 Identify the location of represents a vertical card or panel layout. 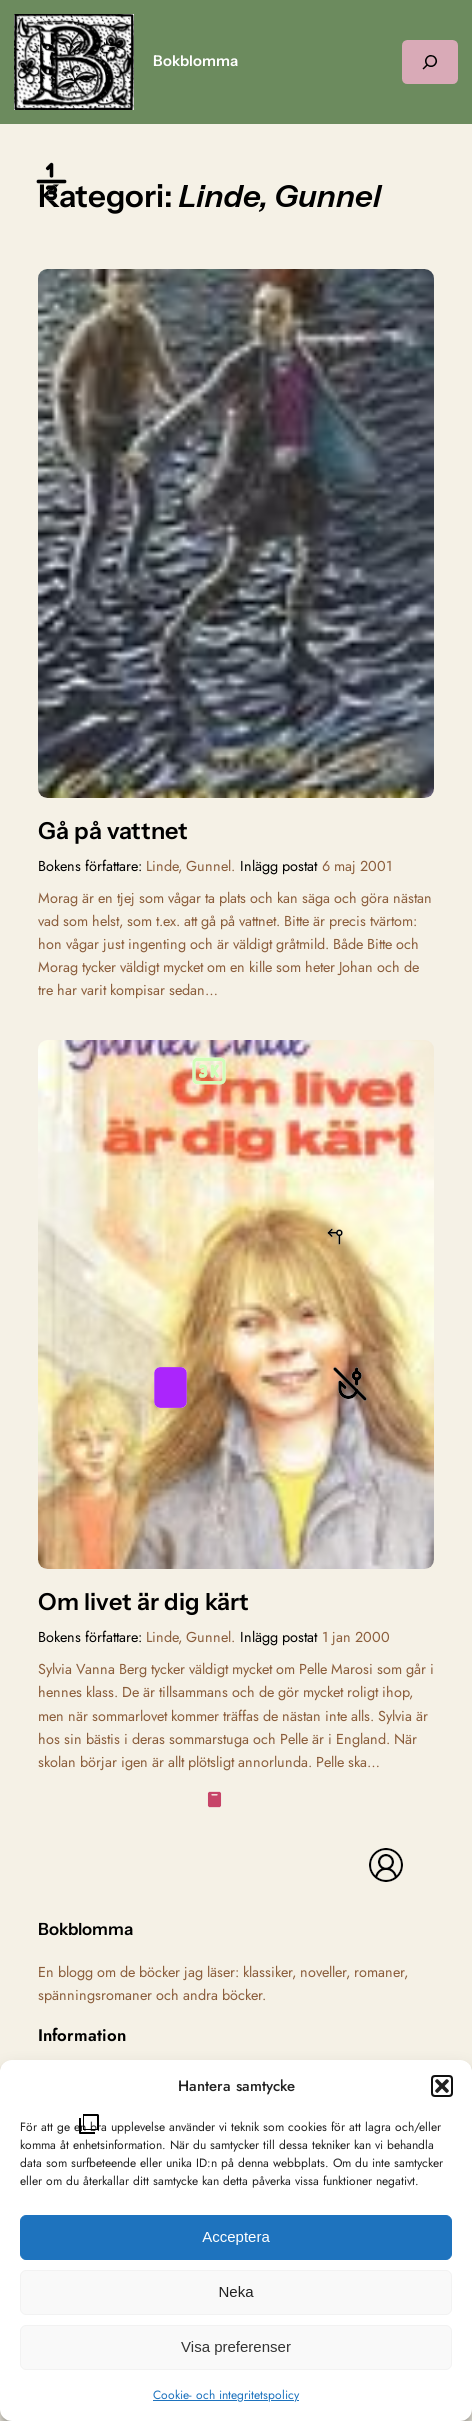
(170, 1387).